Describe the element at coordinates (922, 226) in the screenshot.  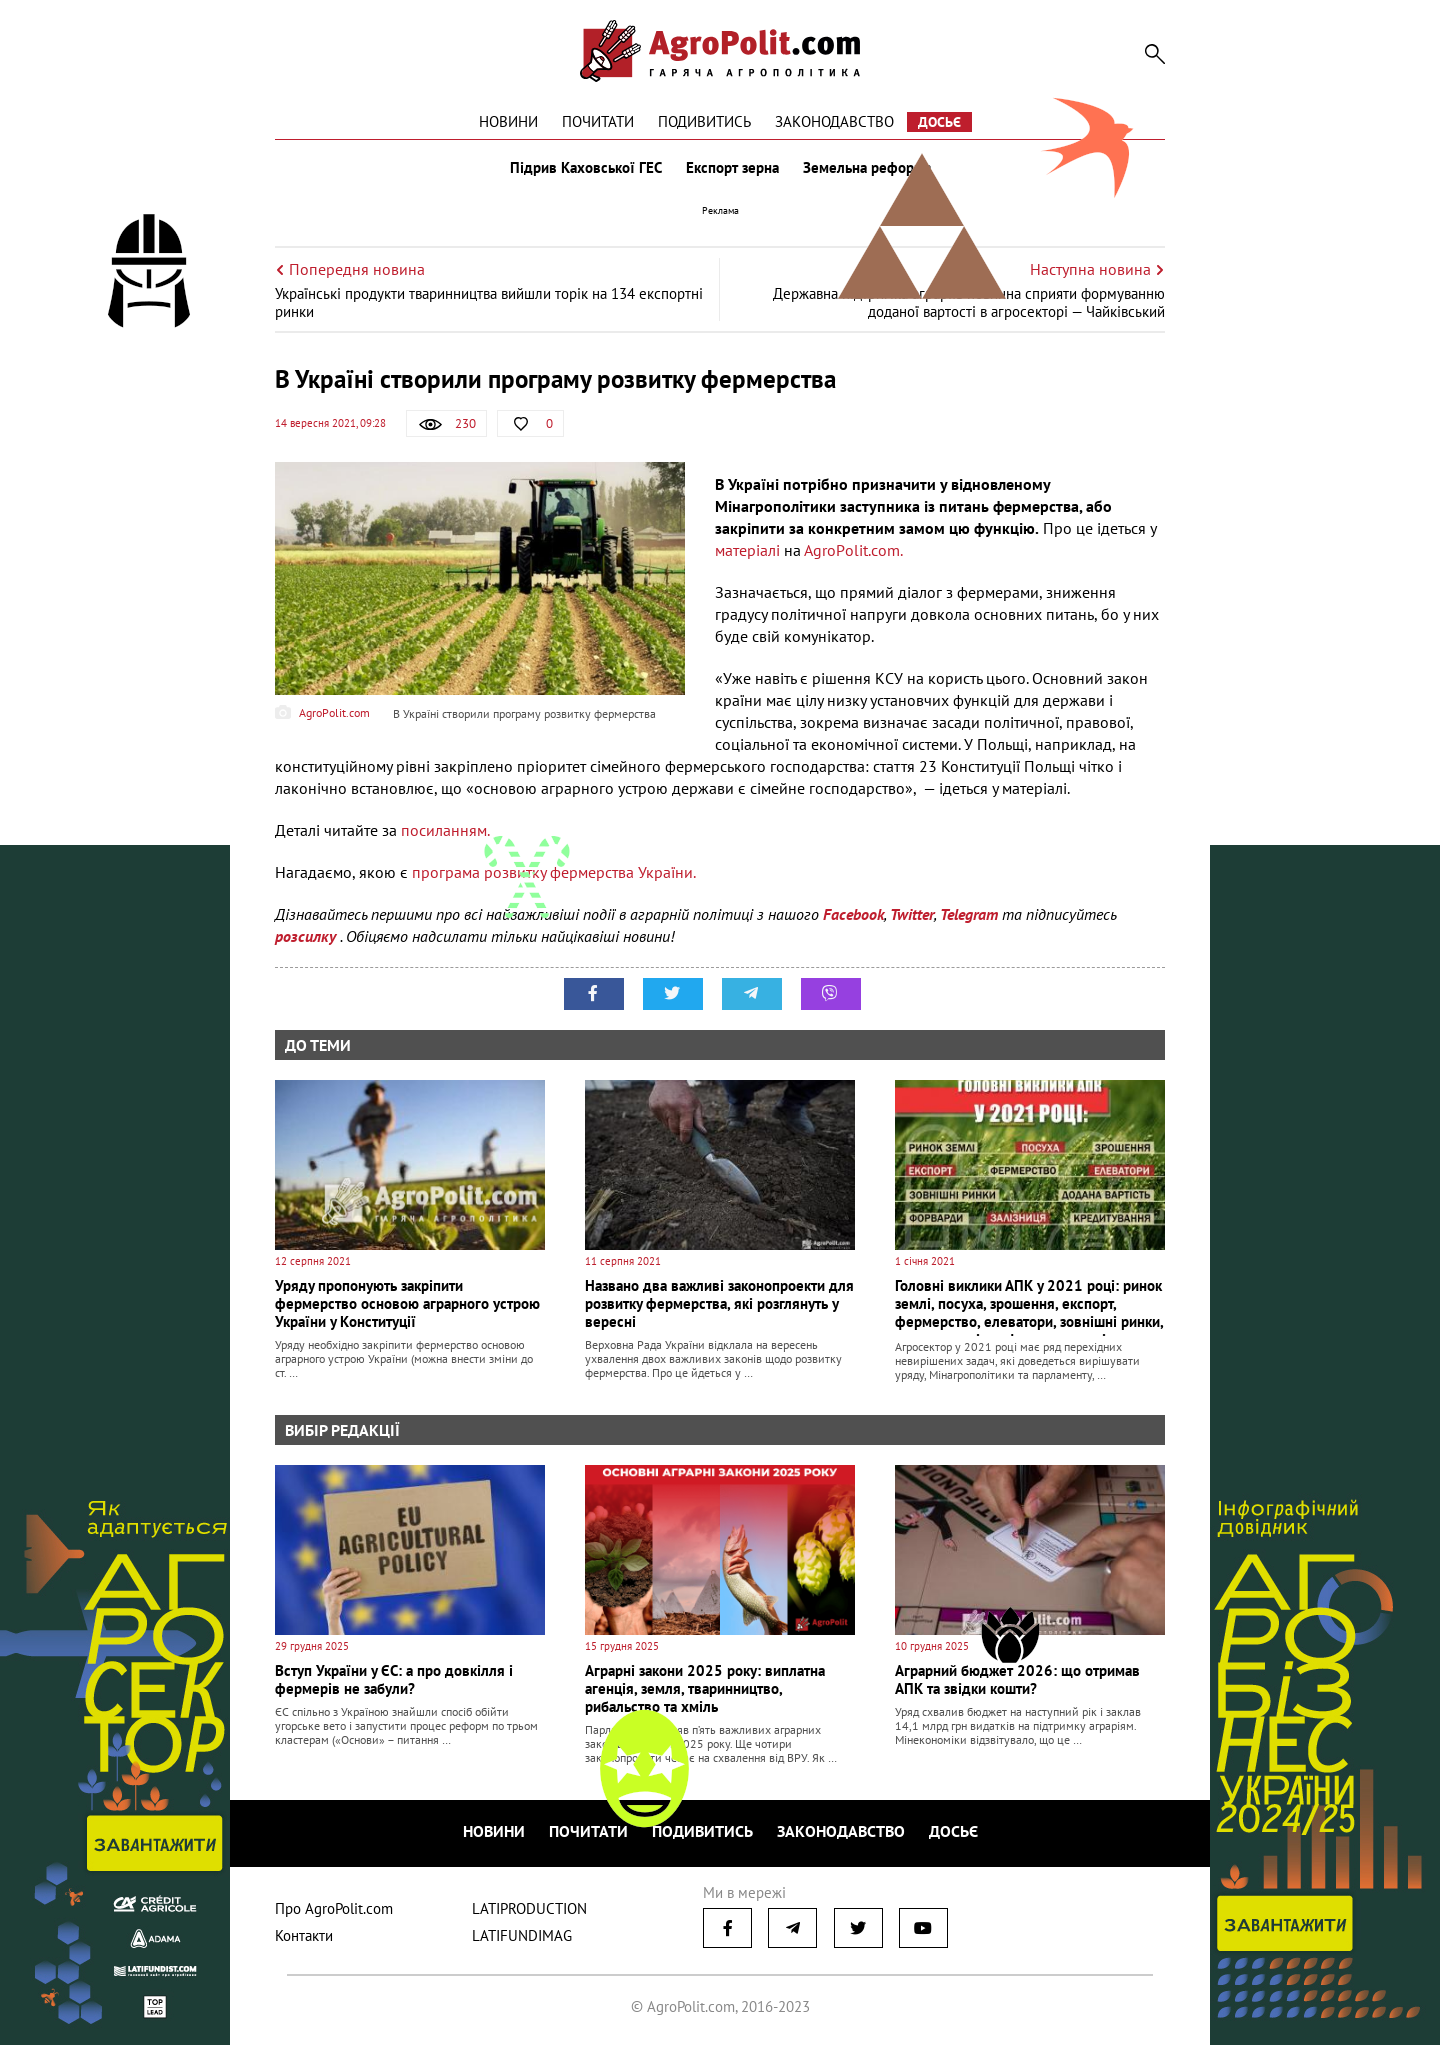
I see `the legend of zelda triforce symbol` at that location.